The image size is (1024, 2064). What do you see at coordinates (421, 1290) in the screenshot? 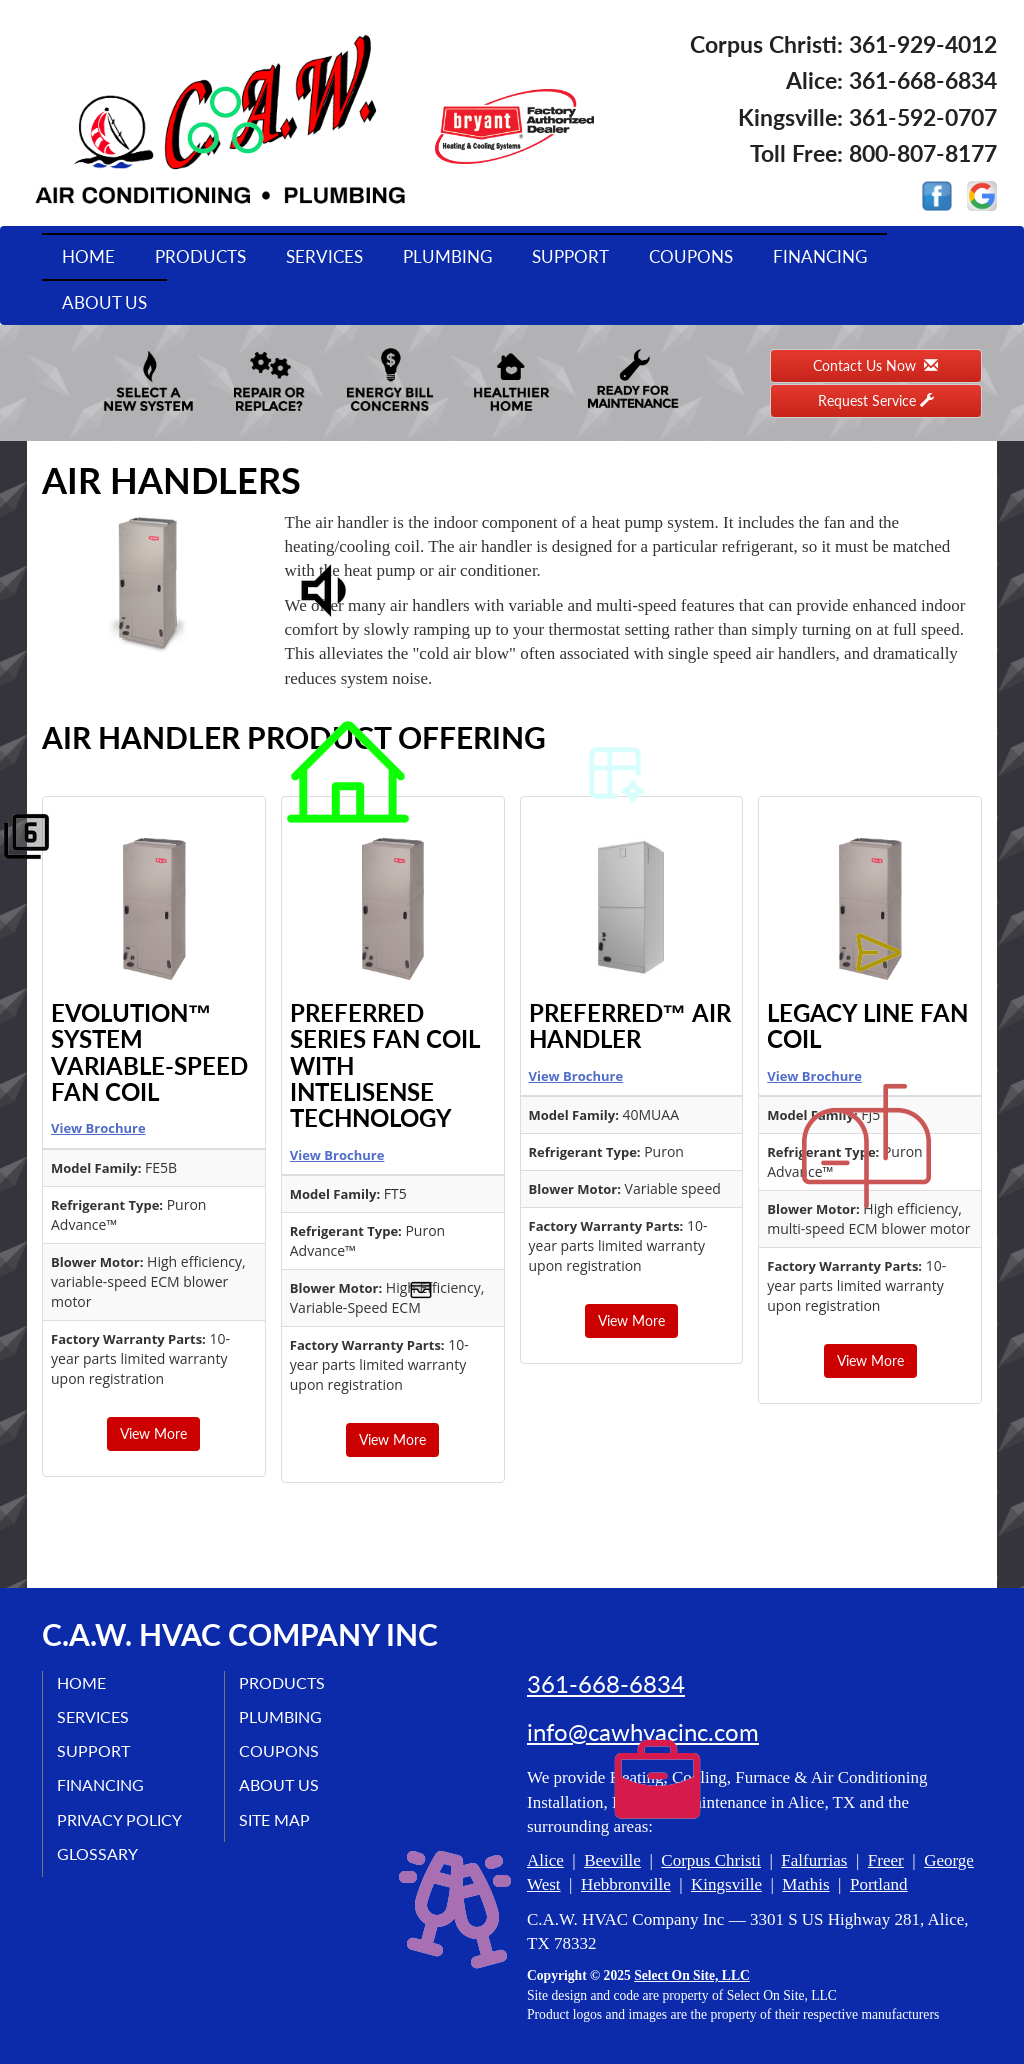
I see `access your wallet or saved payment methods` at bounding box center [421, 1290].